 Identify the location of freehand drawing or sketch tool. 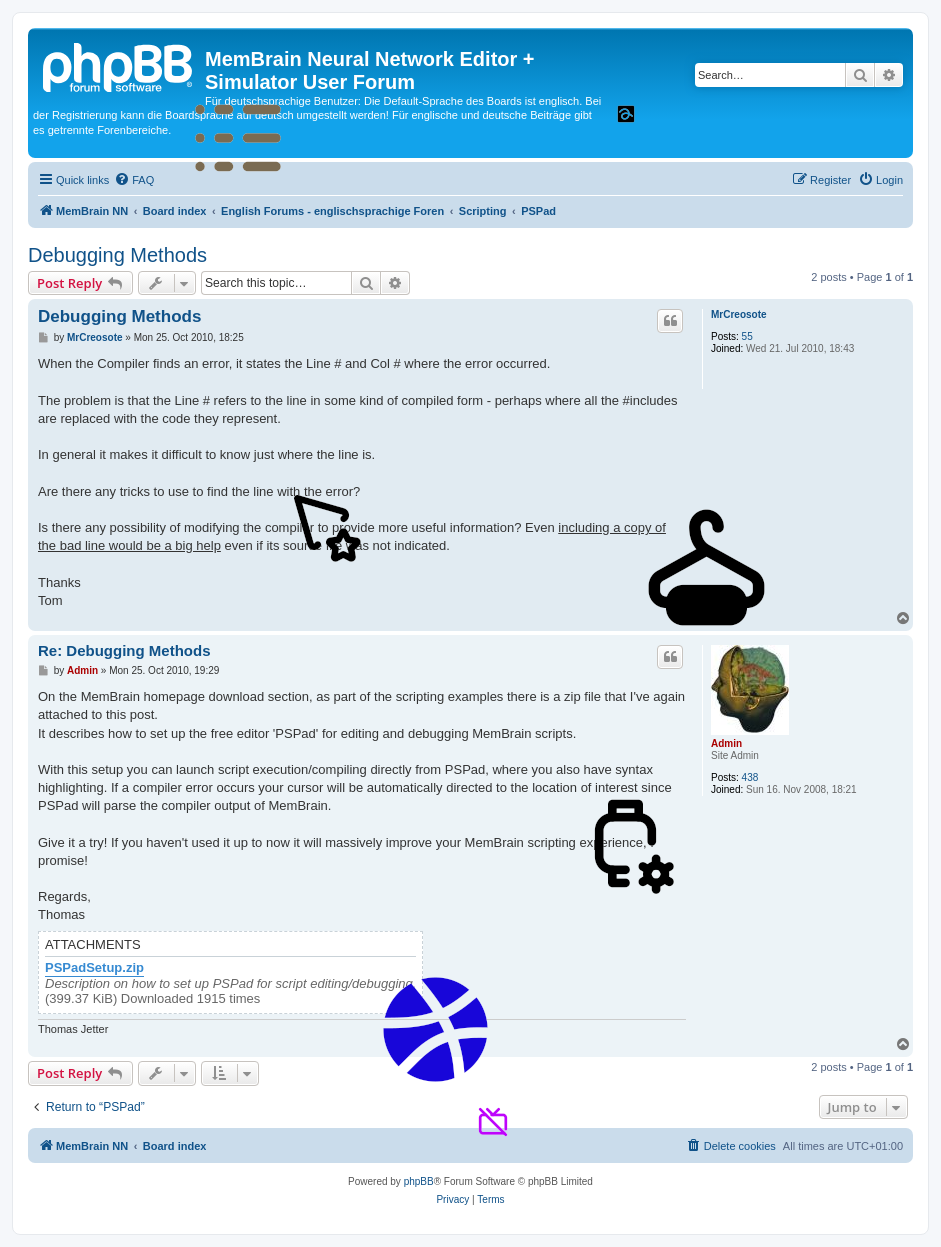
(626, 114).